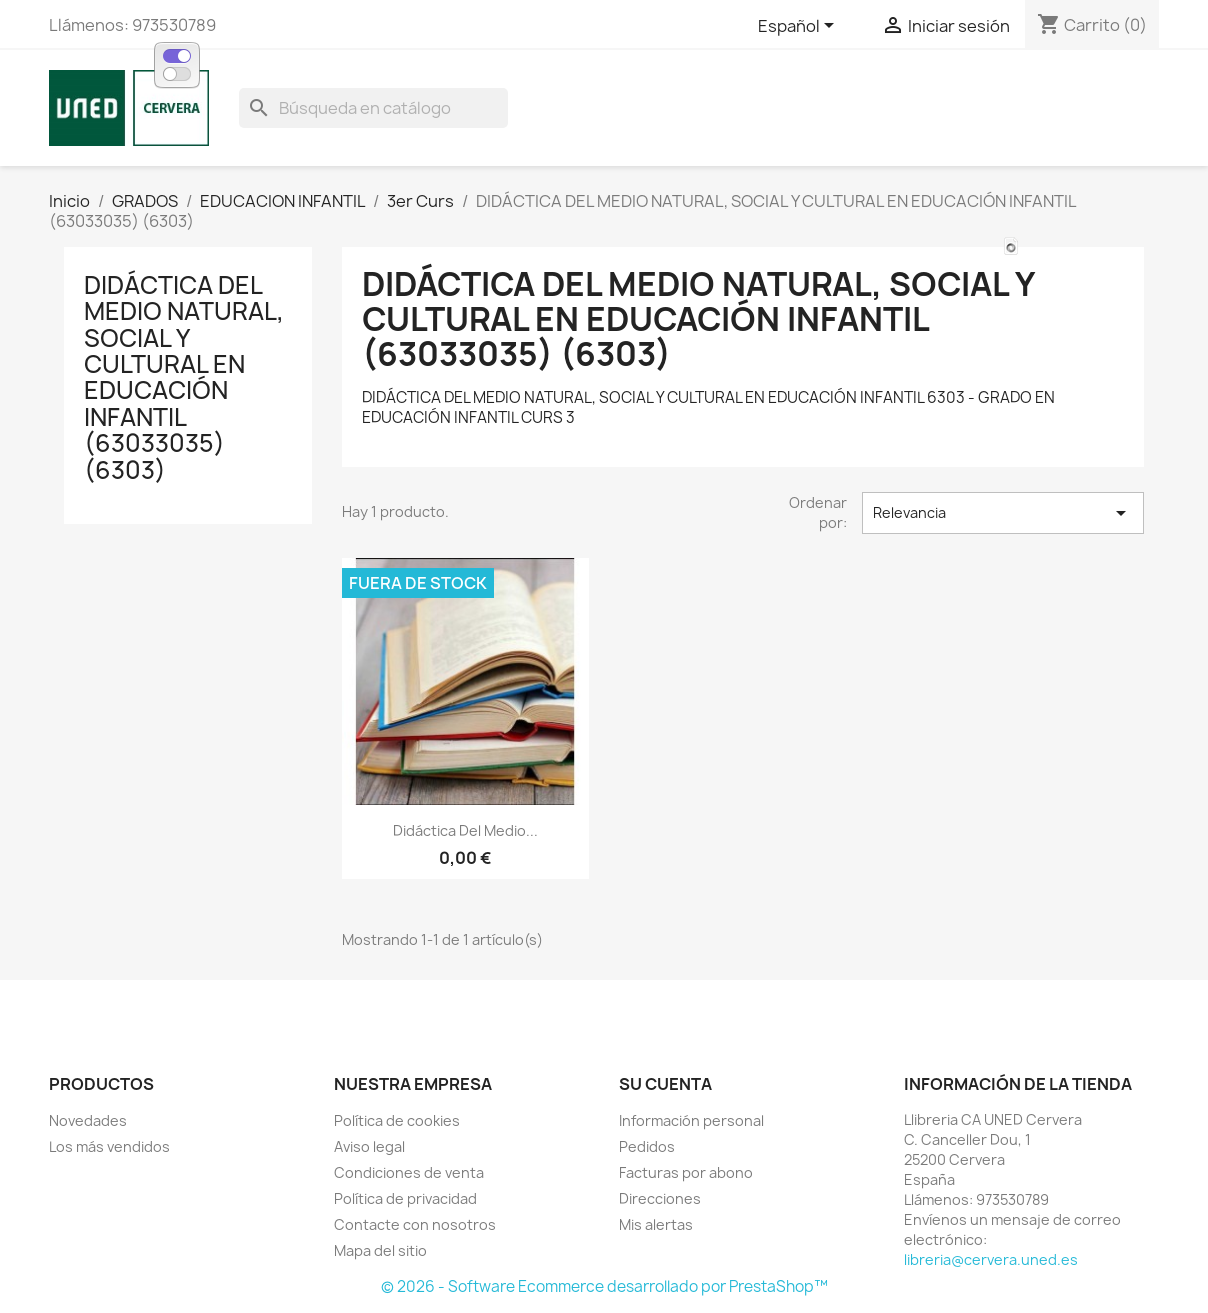 The image size is (1208, 1313). Describe the element at coordinates (177, 65) in the screenshot. I see `open unity tweak tool settings` at that location.